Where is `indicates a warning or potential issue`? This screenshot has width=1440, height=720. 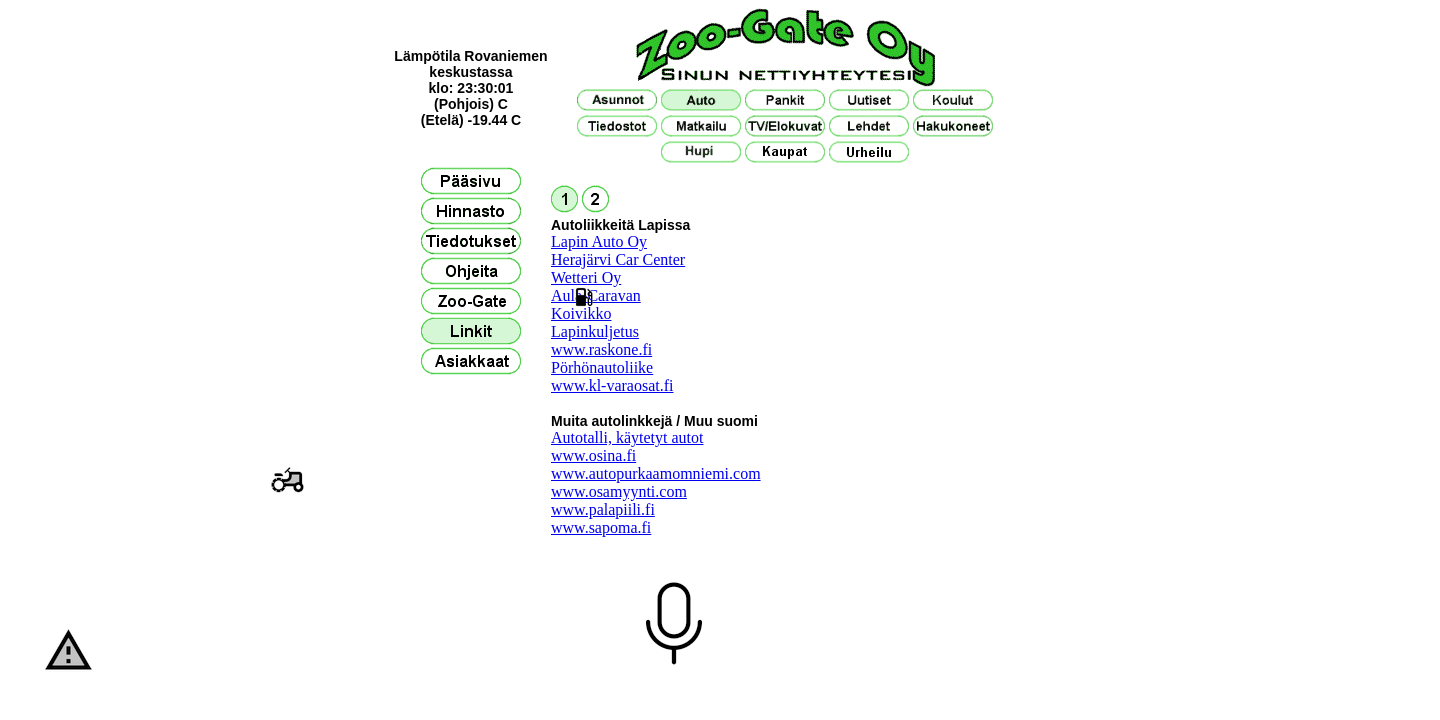 indicates a warning or potential issue is located at coordinates (68, 650).